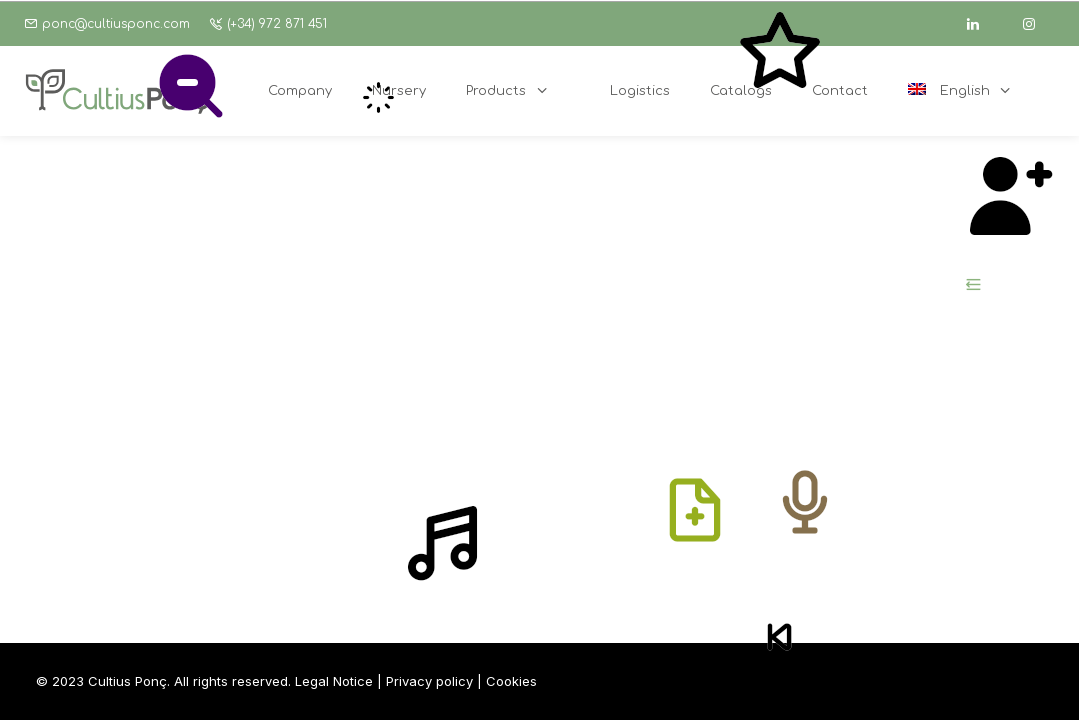  What do you see at coordinates (780, 52) in the screenshot?
I see `add item to favorites` at bounding box center [780, 52].